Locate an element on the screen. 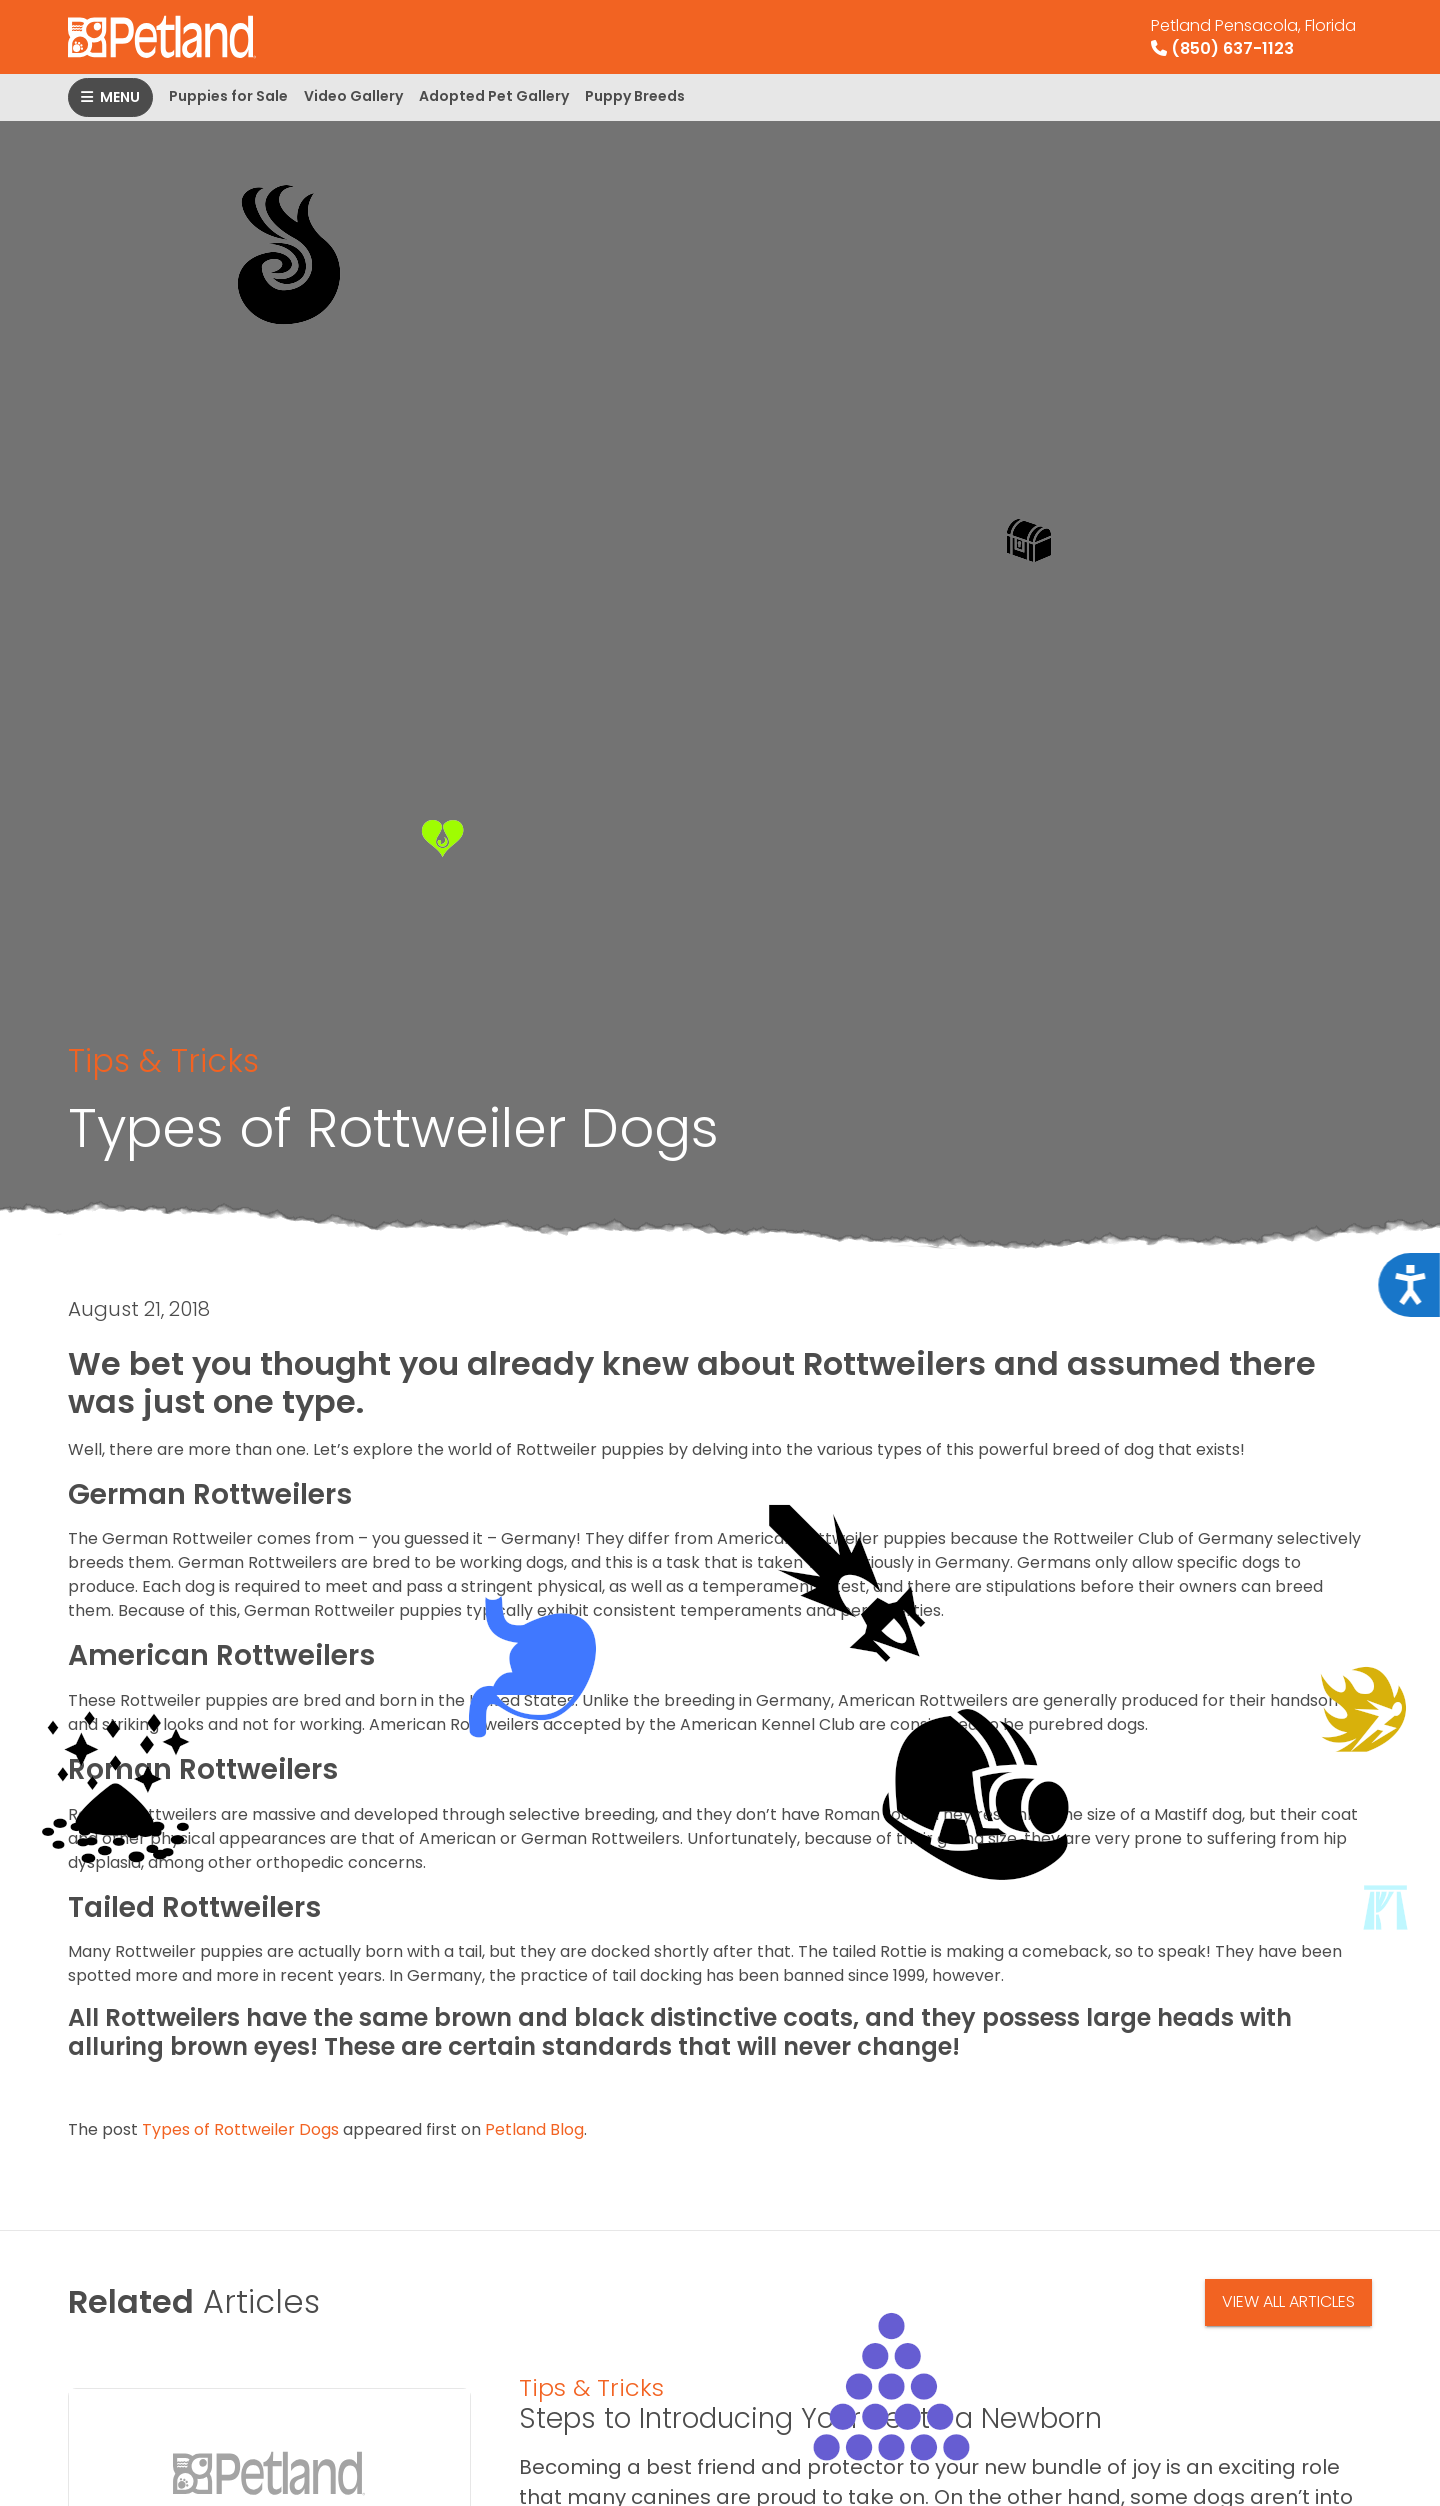 The image size is (1440, 2506). a pile of spices or seasoning ingredients is located at coordinates (116, 1787).